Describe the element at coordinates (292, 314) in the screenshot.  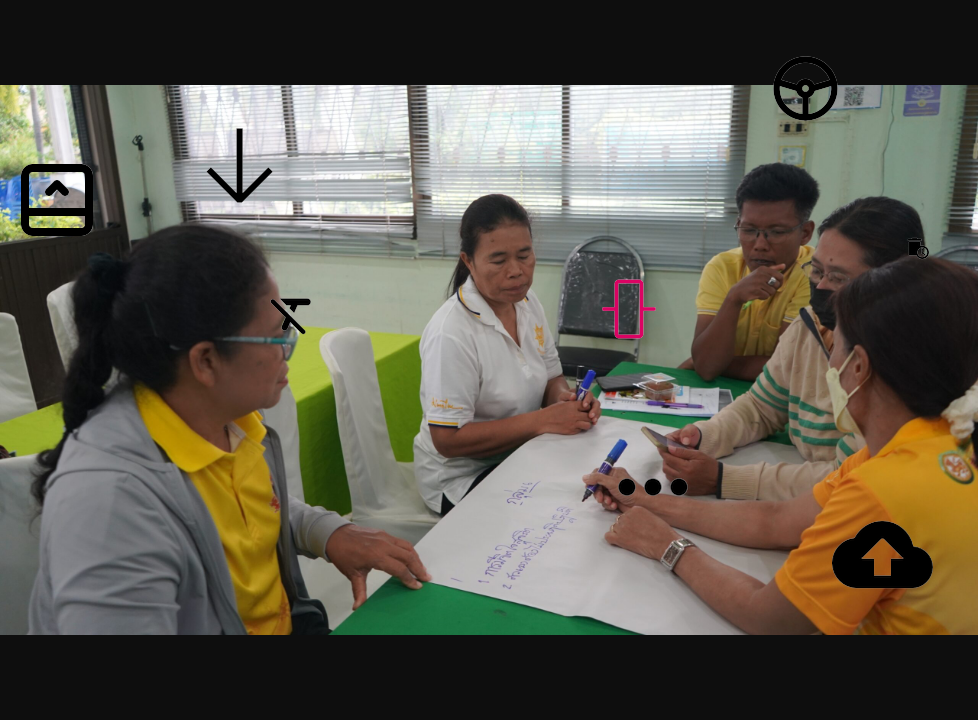
I see `clear text formatting` at that location.